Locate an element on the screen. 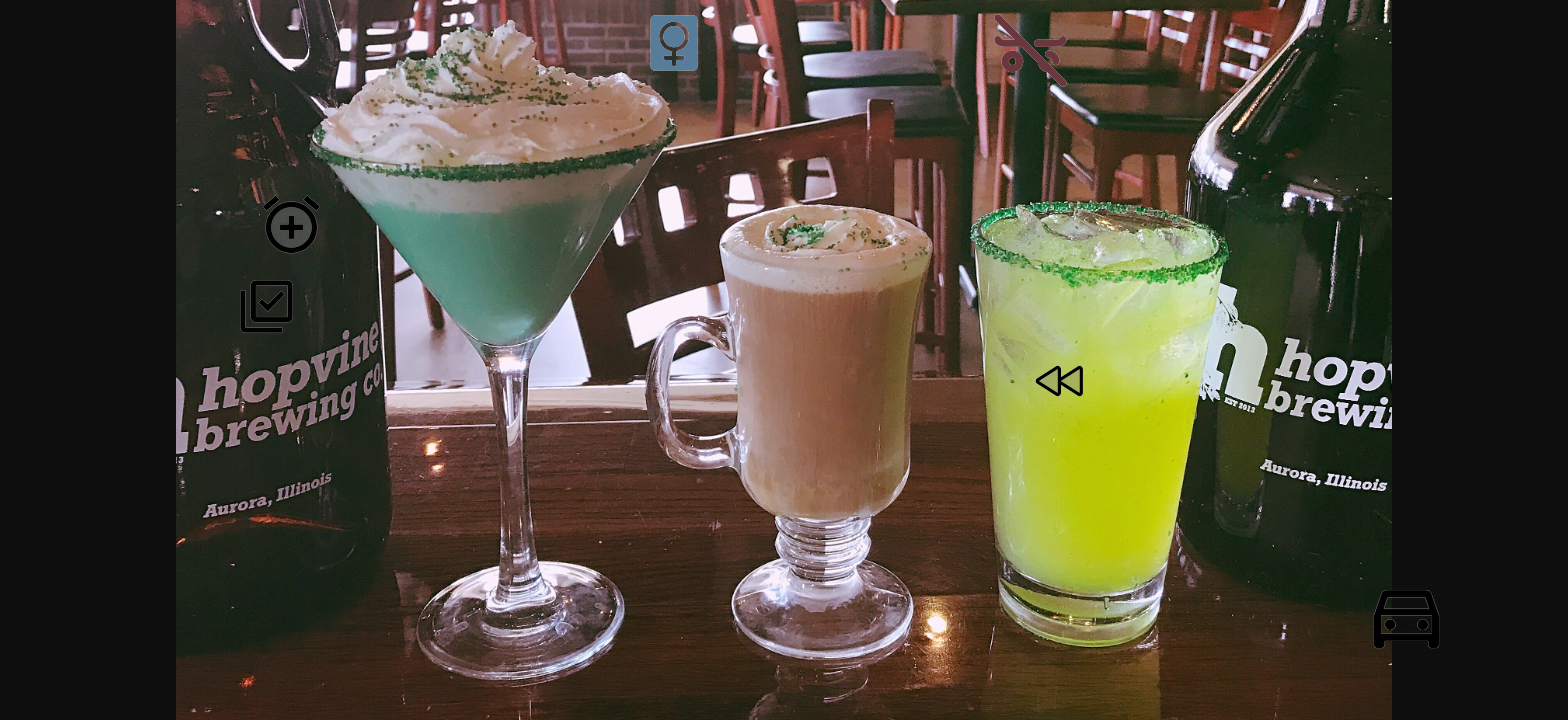 Image resolution: width=1568 pixels, height=720 pixels. indicates female gender option is located at coordinates (674, 43).